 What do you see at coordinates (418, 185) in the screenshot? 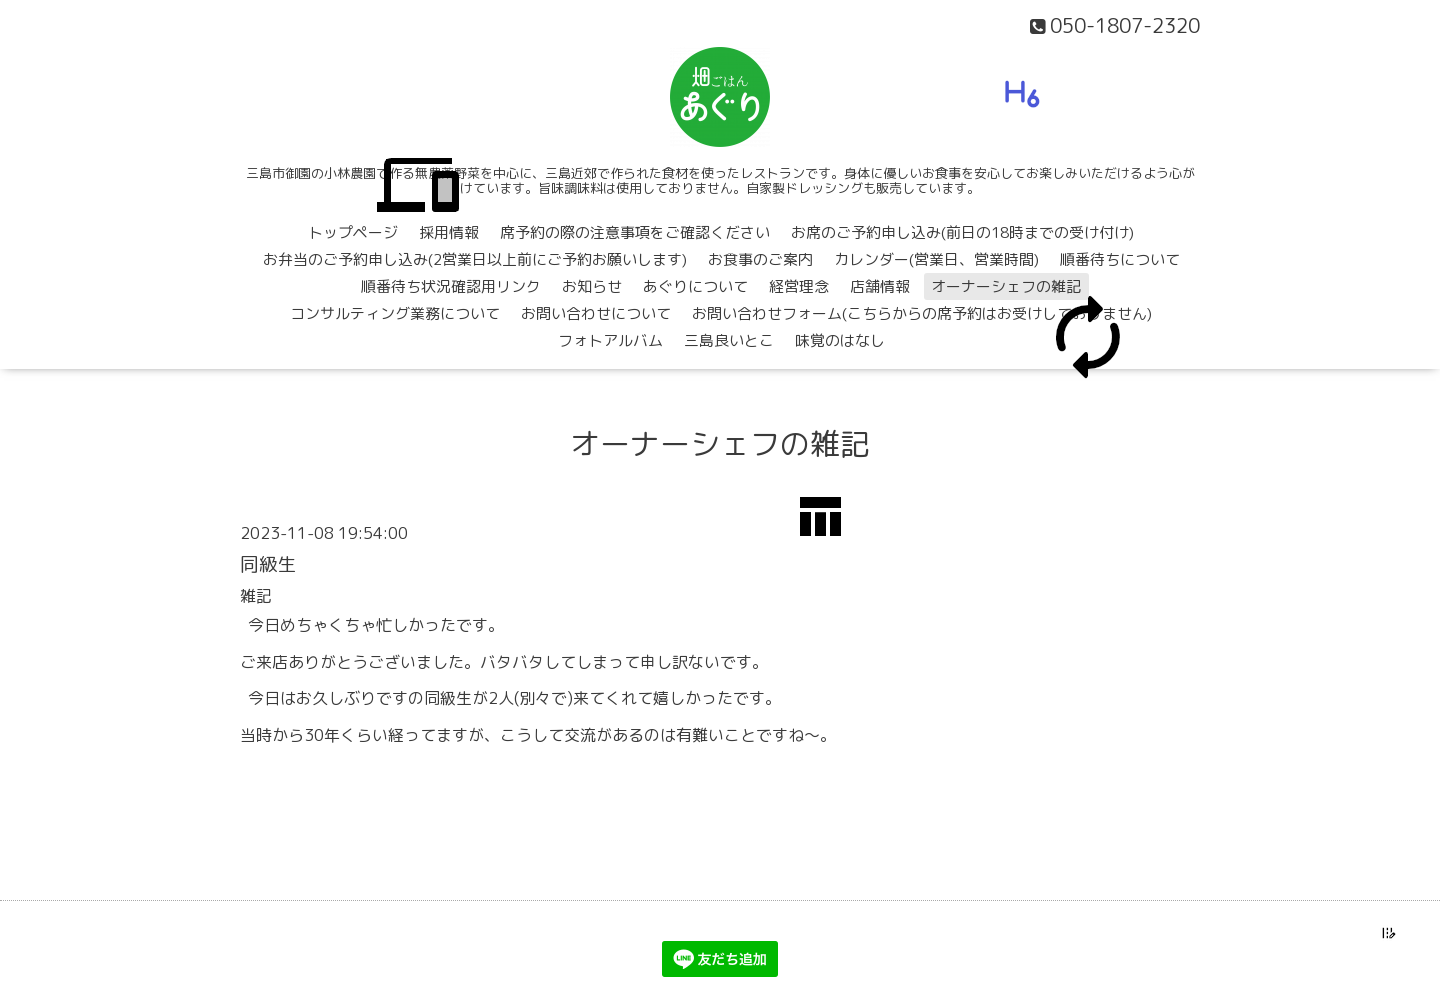
I see `view connected devices` at bounding box center [418, 185].